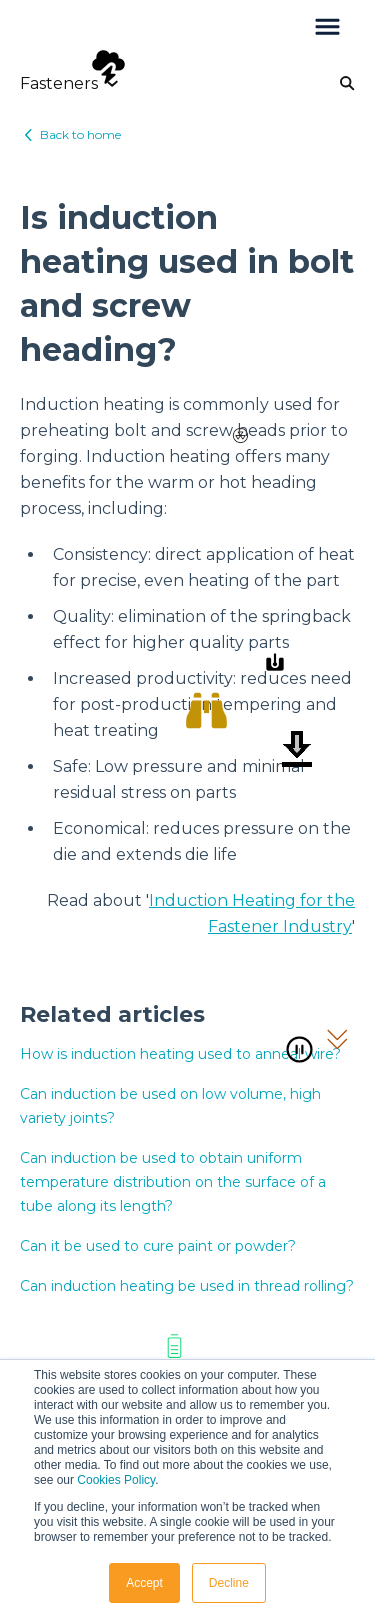 The height and width of the screenshot is (1623, 375). What do you see at coordinates (174, 1346) in the screenshot?
I see `indicates high battery level` at bounding box center [174, 1346].